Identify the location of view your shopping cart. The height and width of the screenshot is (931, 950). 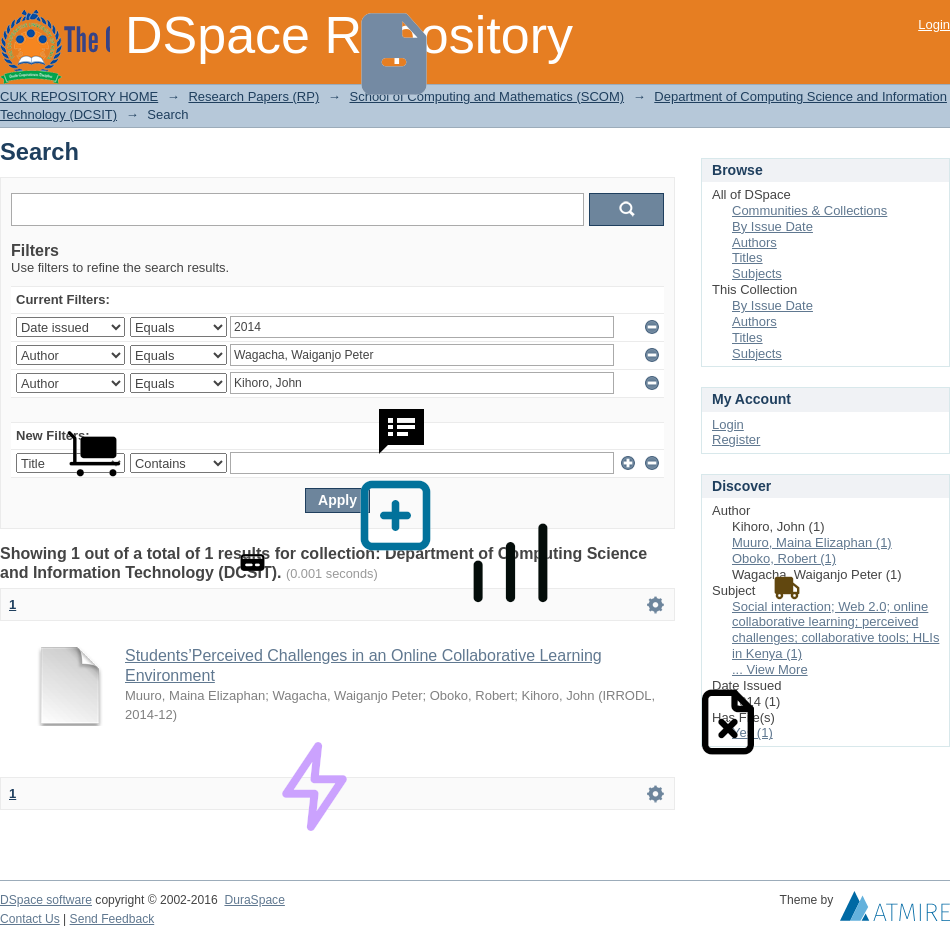
(93, 451).